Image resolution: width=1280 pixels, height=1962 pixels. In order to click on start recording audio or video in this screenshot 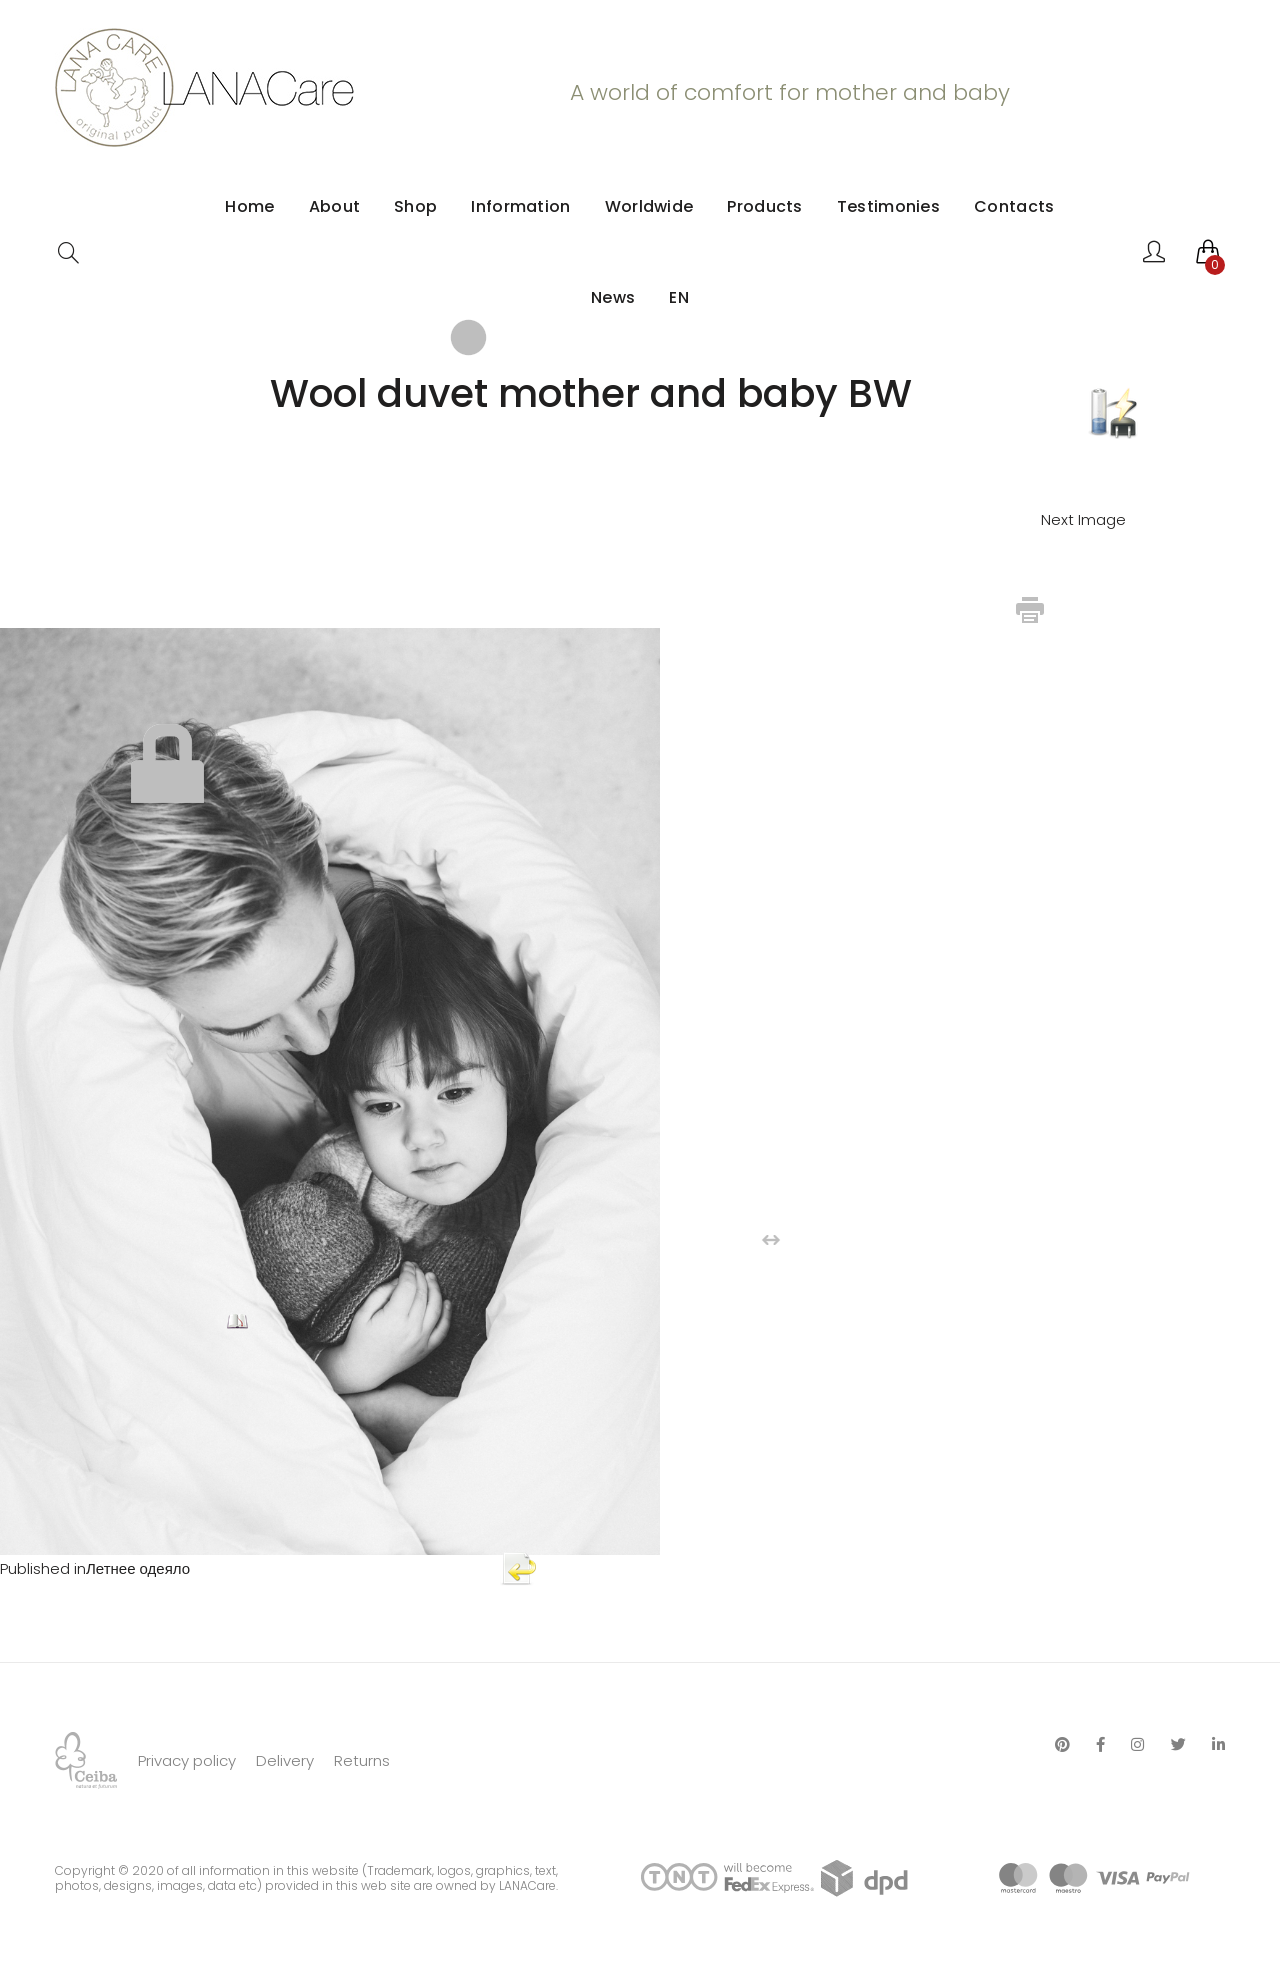, I will do `click(468, 337)`.